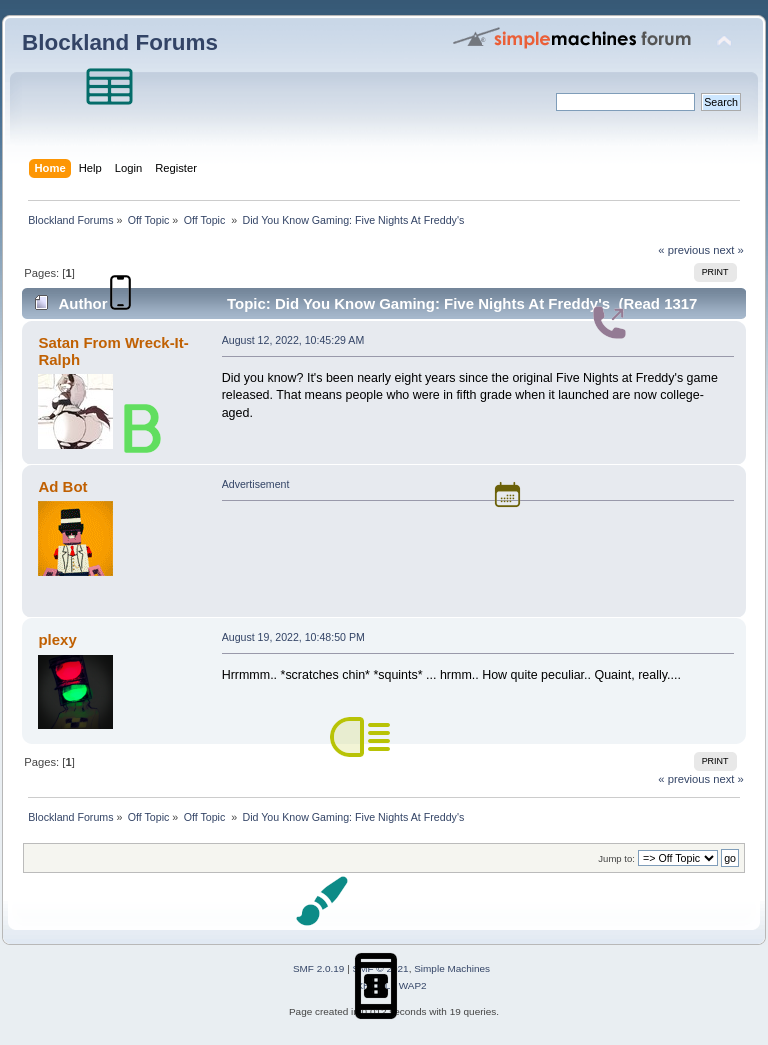  I want to click on view data in table format, so click(109, 86).